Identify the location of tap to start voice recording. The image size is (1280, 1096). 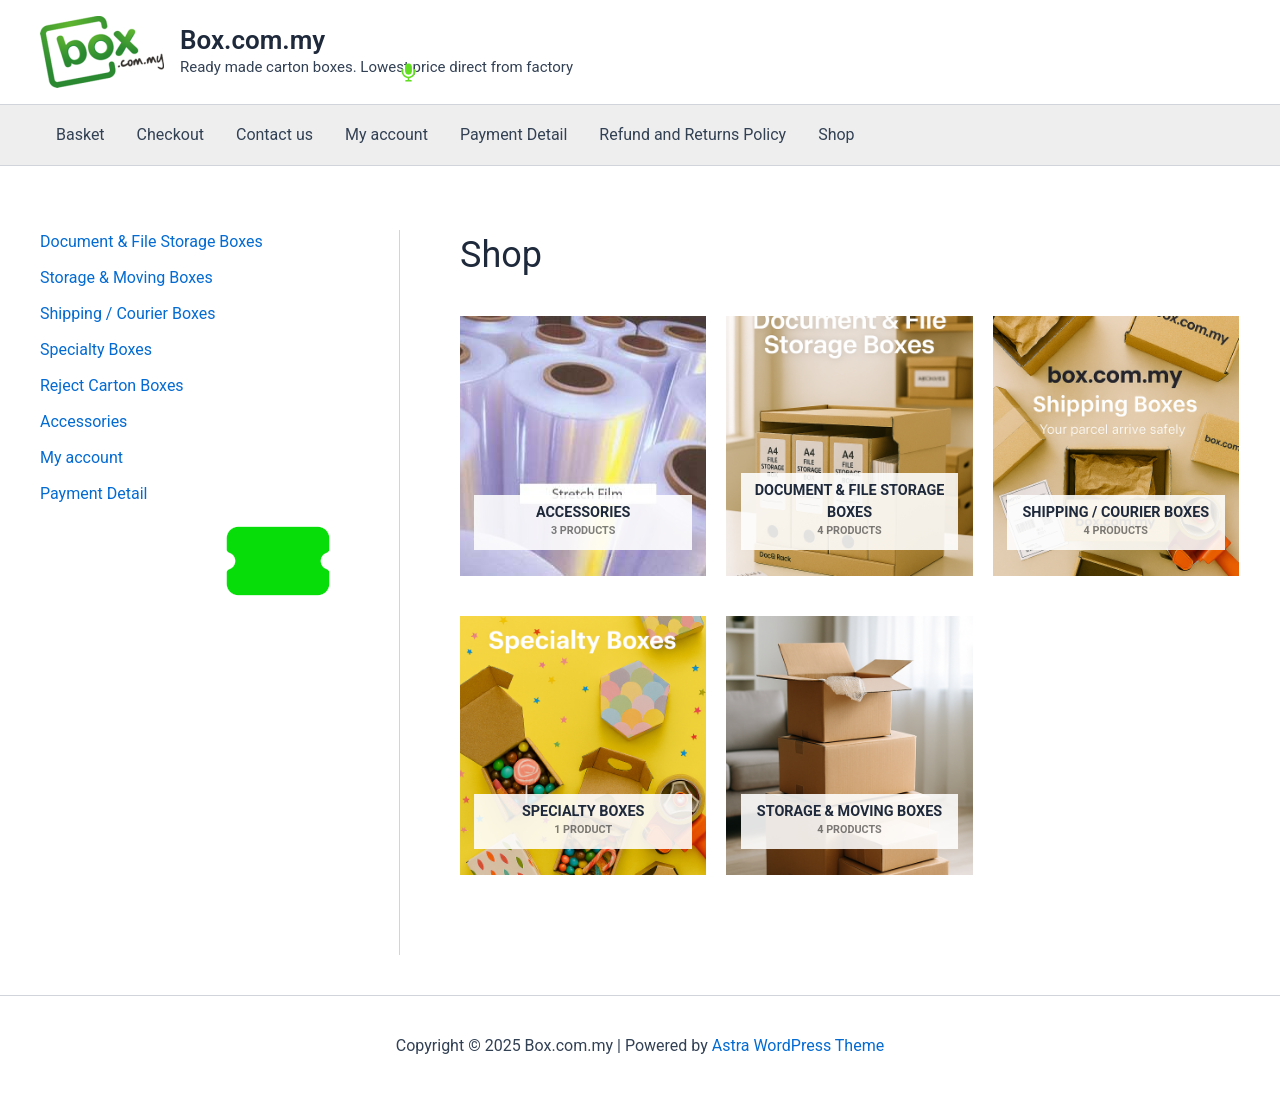
(408, 72).